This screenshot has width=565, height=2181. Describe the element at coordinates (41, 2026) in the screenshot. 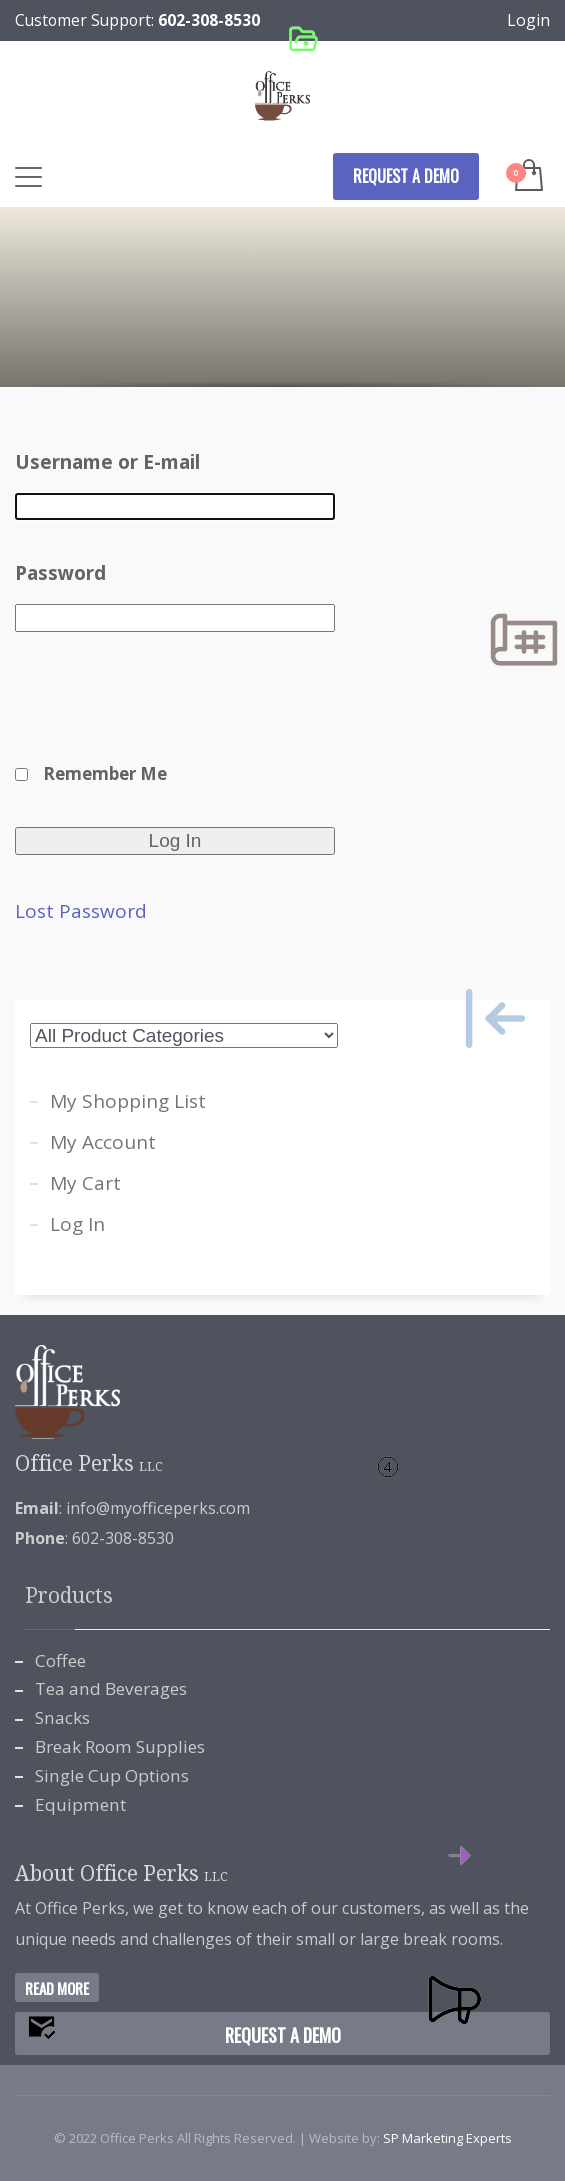

I see `mark email as read` at that location.